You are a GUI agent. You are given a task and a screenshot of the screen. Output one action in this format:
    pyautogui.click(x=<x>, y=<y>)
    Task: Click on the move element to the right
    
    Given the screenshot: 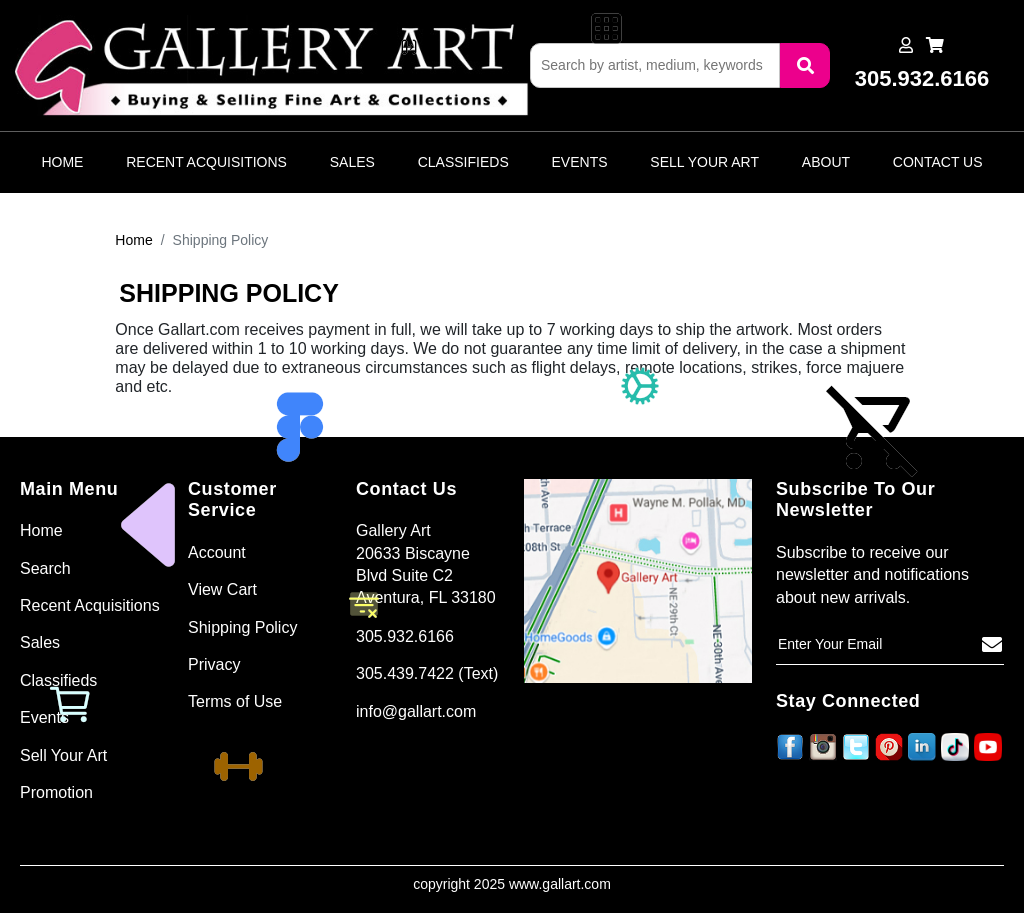 What is the action you would take?
    pyautogui.click(x=409, y=47)
    